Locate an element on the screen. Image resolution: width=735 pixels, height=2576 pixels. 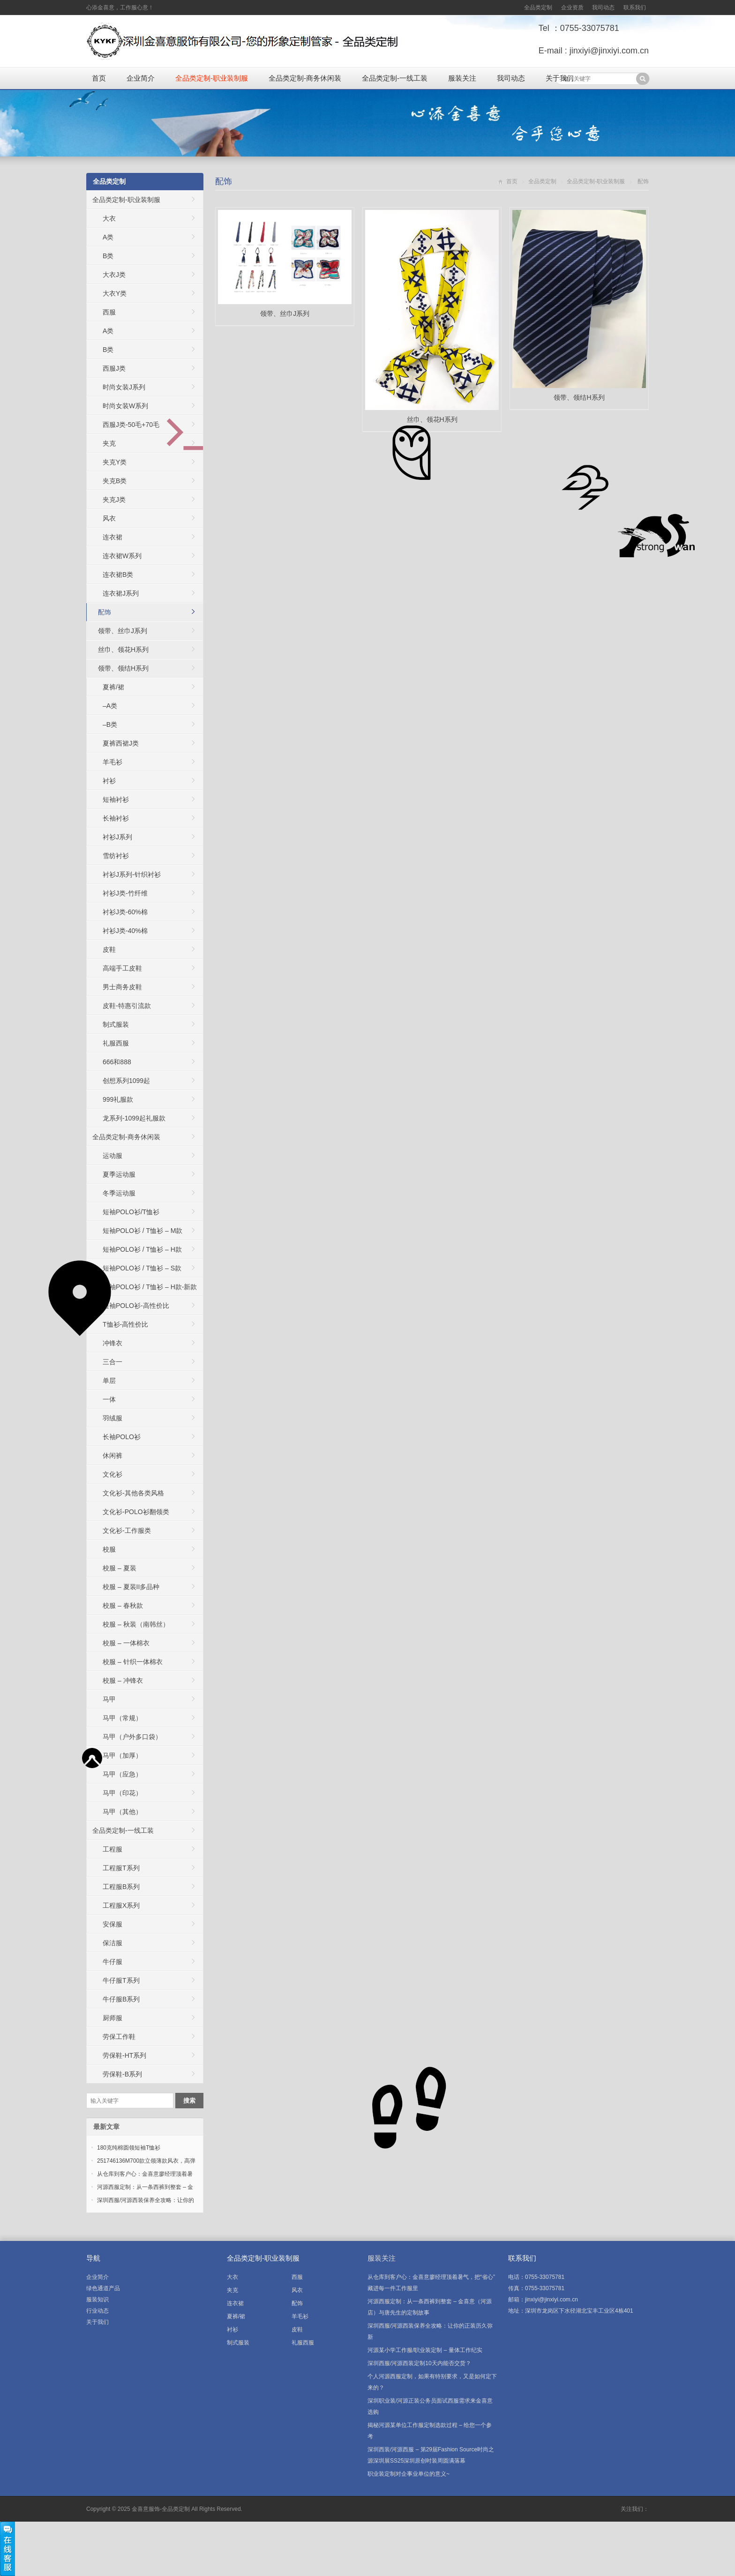
TrueUp company logo is located at coordinates (412, 453).